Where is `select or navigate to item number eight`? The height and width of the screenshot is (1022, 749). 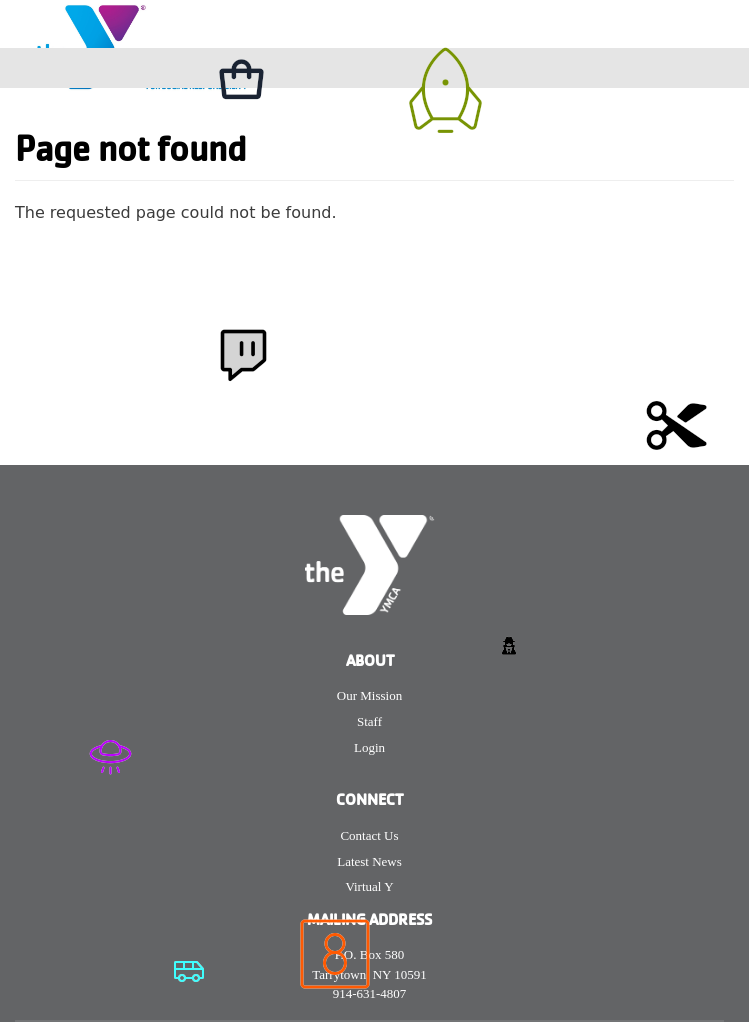
select or navigate to item number eight is located at coordinates (335, 954).